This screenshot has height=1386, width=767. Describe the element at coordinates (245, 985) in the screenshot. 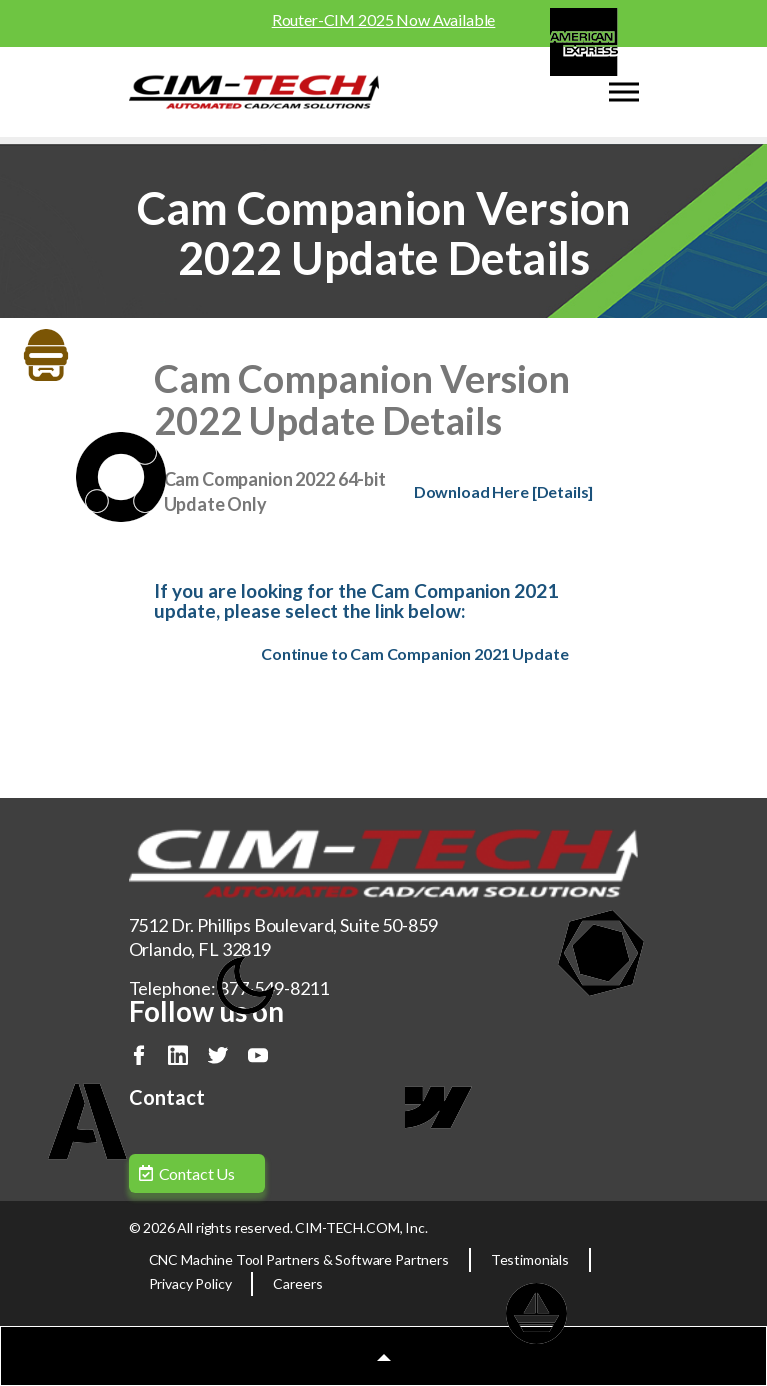

I see `enable dark mode` at that location.